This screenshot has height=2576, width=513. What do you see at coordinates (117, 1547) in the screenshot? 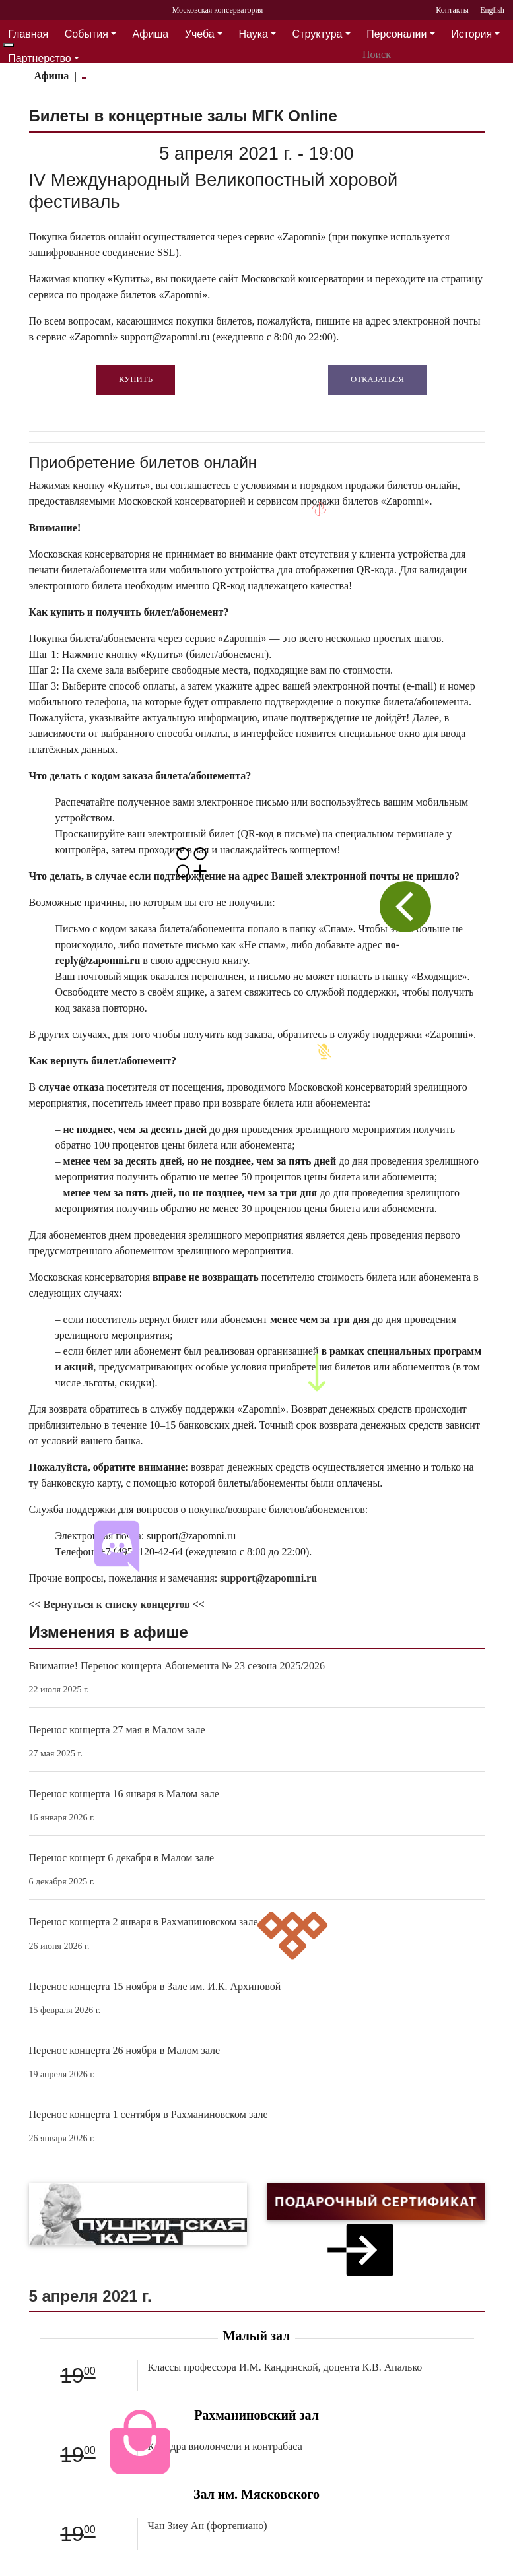
I see `open Discord` at bounding box center [117, 1547].